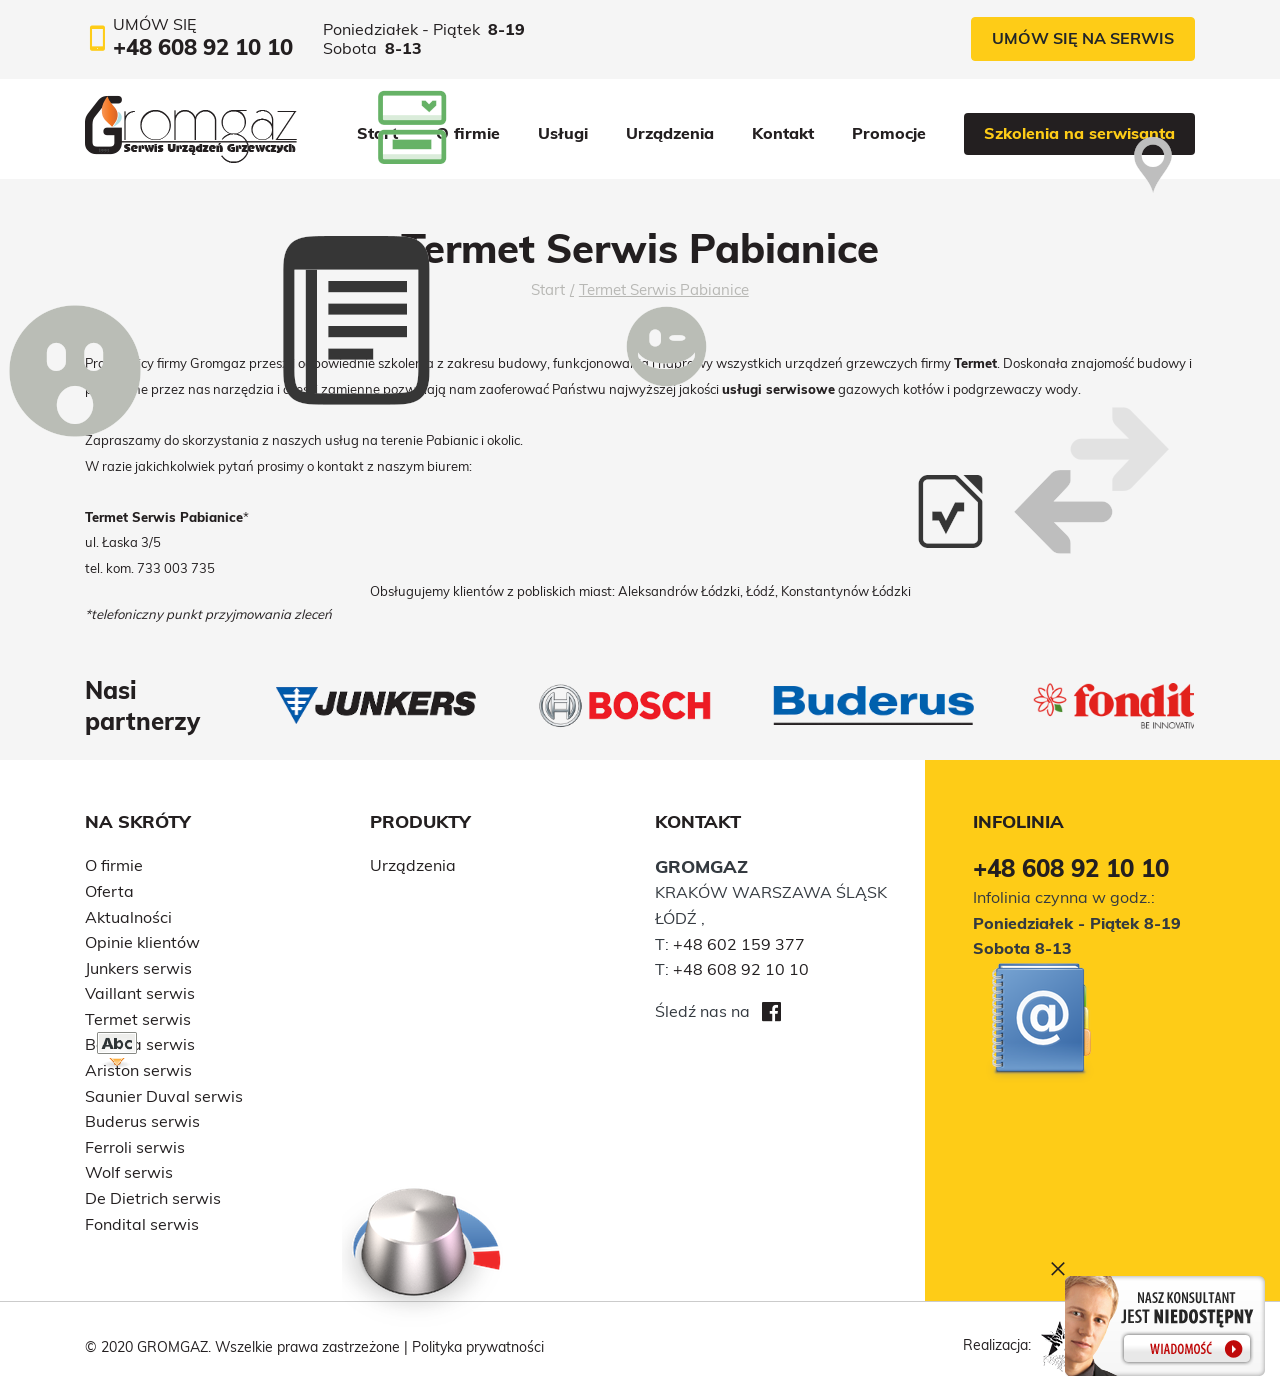 Image resolution: width=1280 pixels, height=1391 pixels. What do you see at coordinates (425, 1244) in the screenshot?
I see `adjust system audio volume` at bounding box center [425, 1244].